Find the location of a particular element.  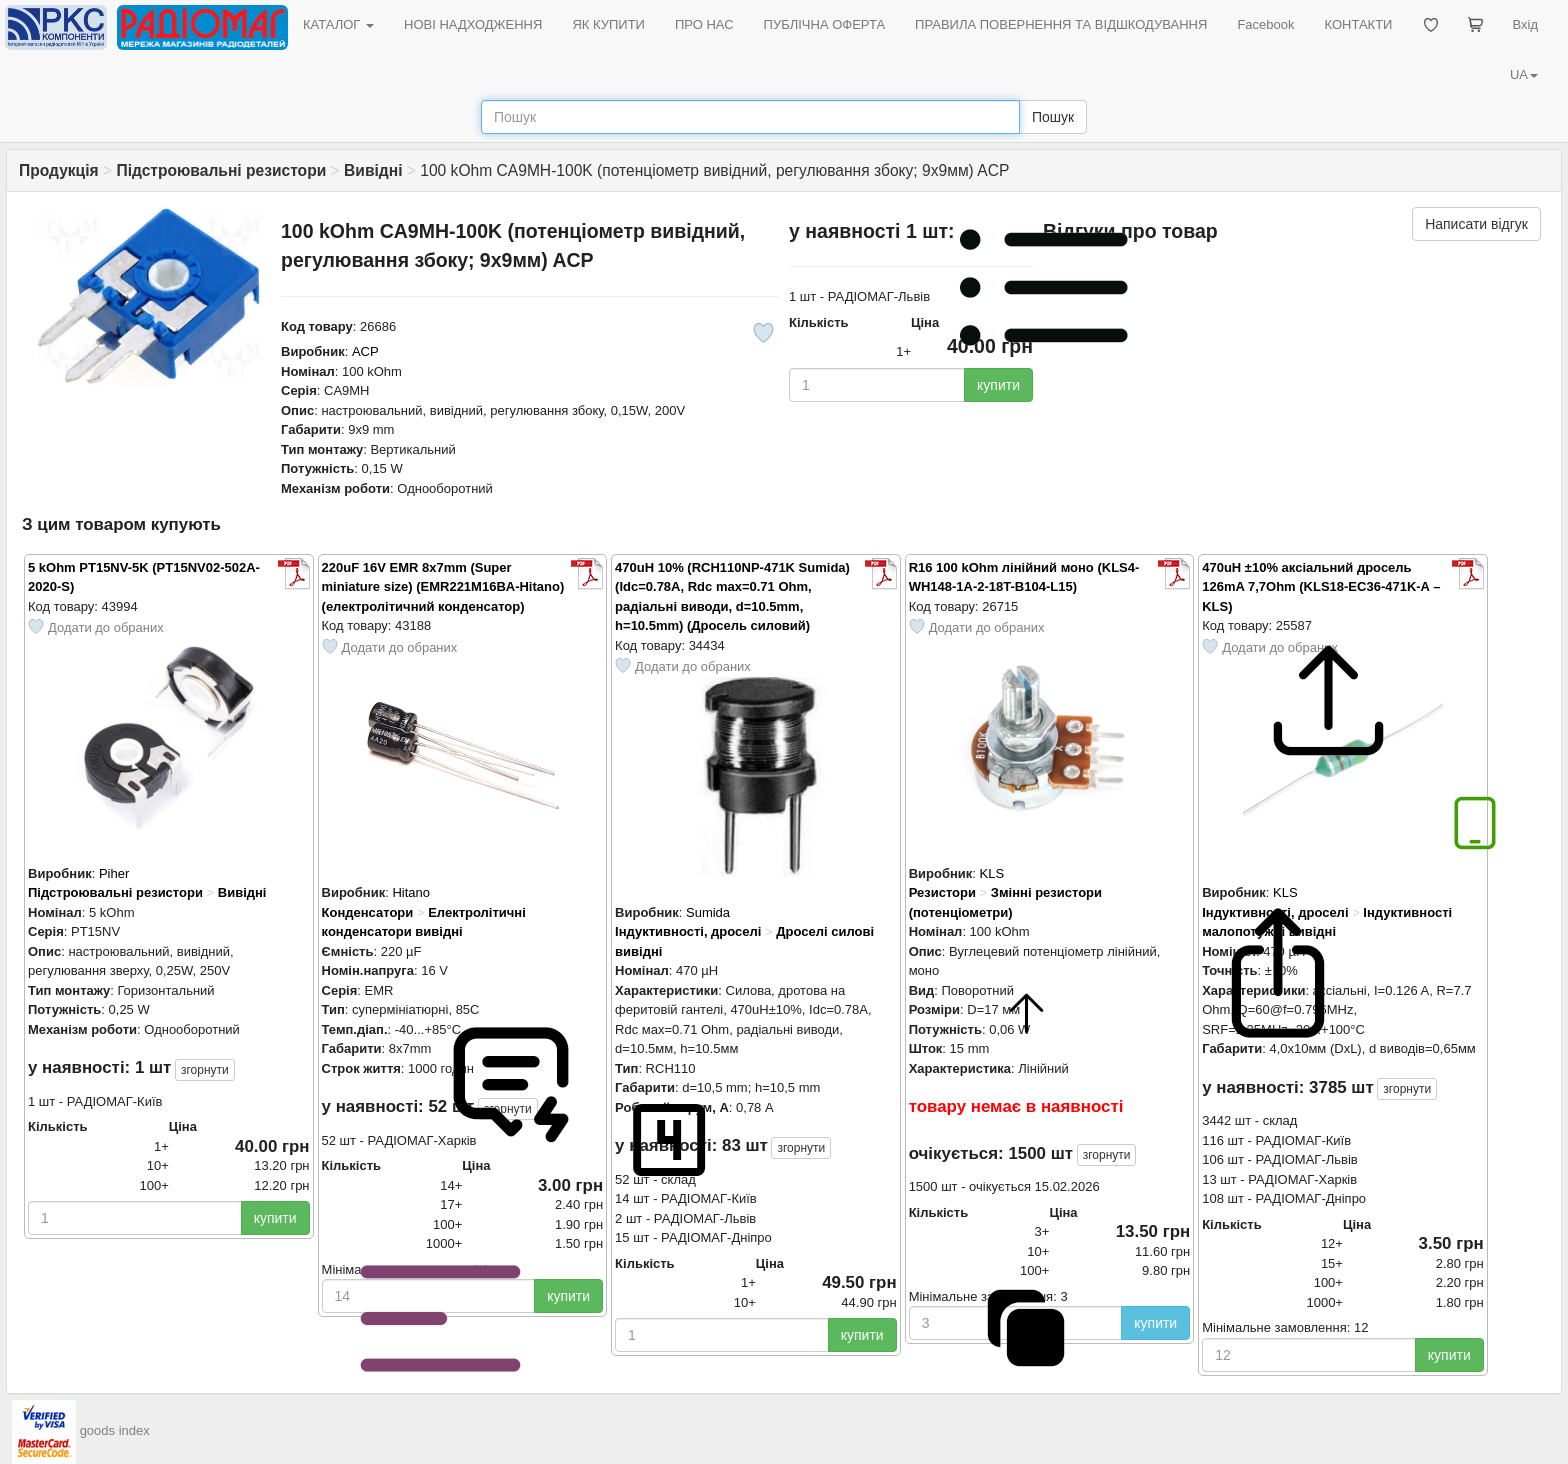

open navigation menu is located at coordinates (440, 1318).